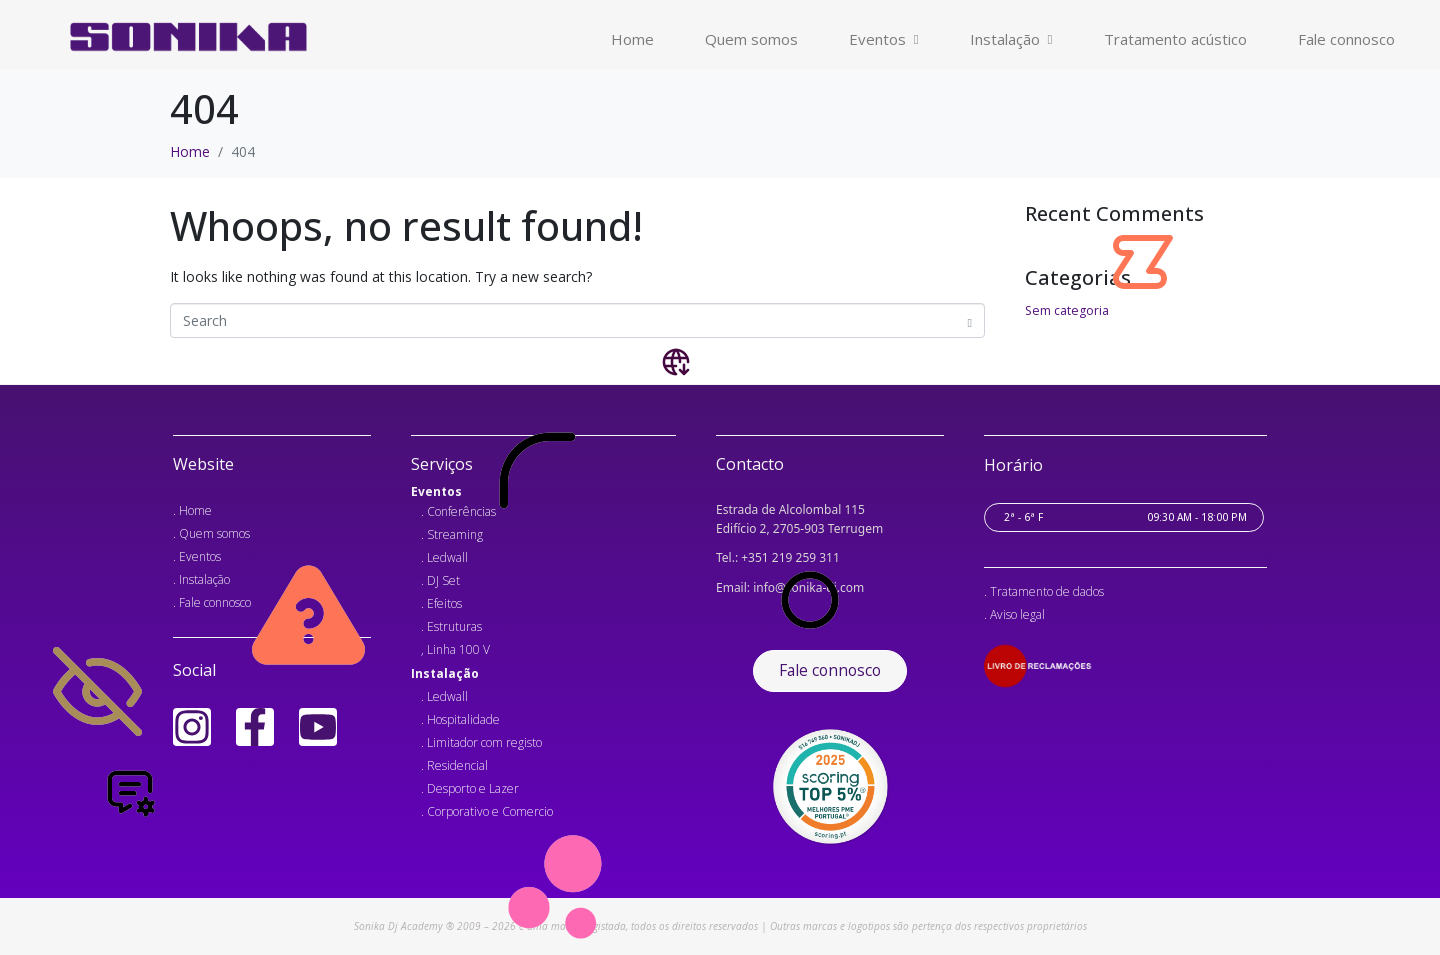 The image size is (1440, 955). Describe the element at coordinates (1143, 262) in the screenshot. I see `open zwift app` at that location.